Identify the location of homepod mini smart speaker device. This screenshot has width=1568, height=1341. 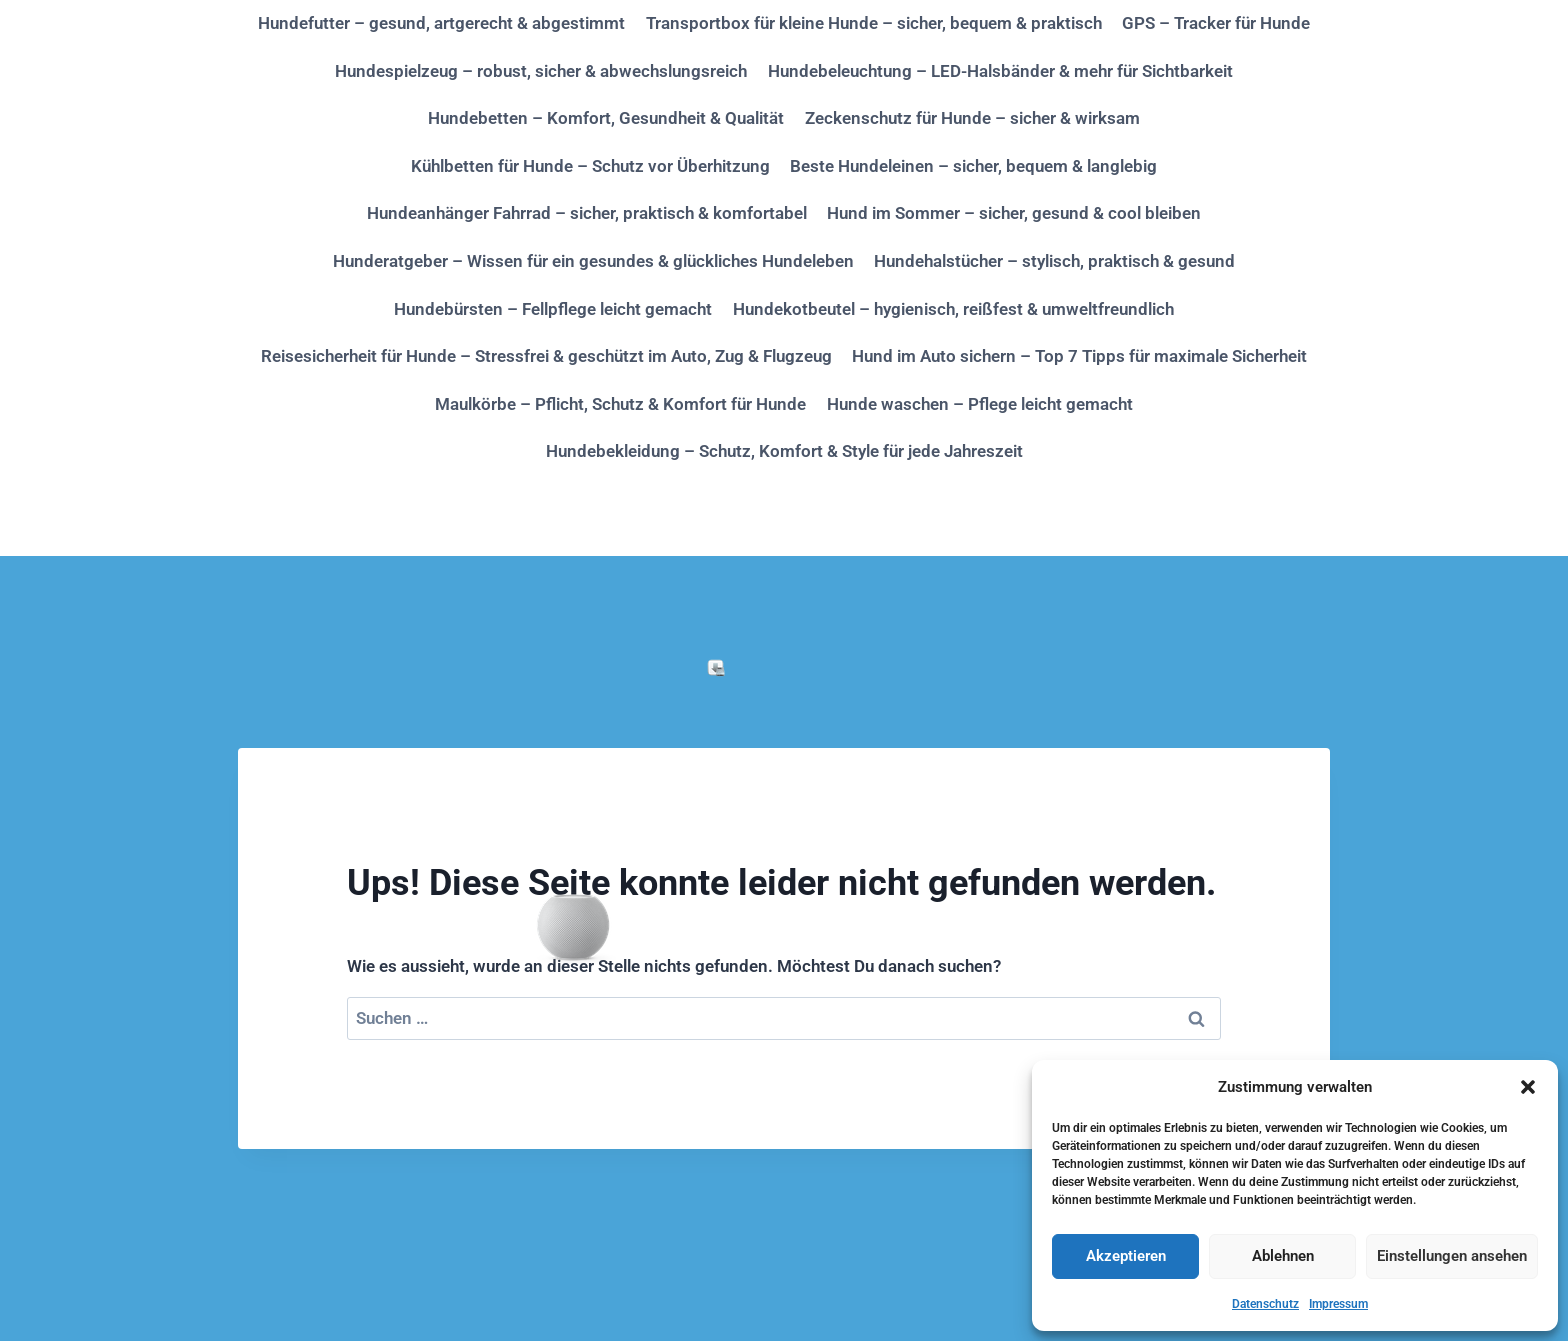
(573, 934).